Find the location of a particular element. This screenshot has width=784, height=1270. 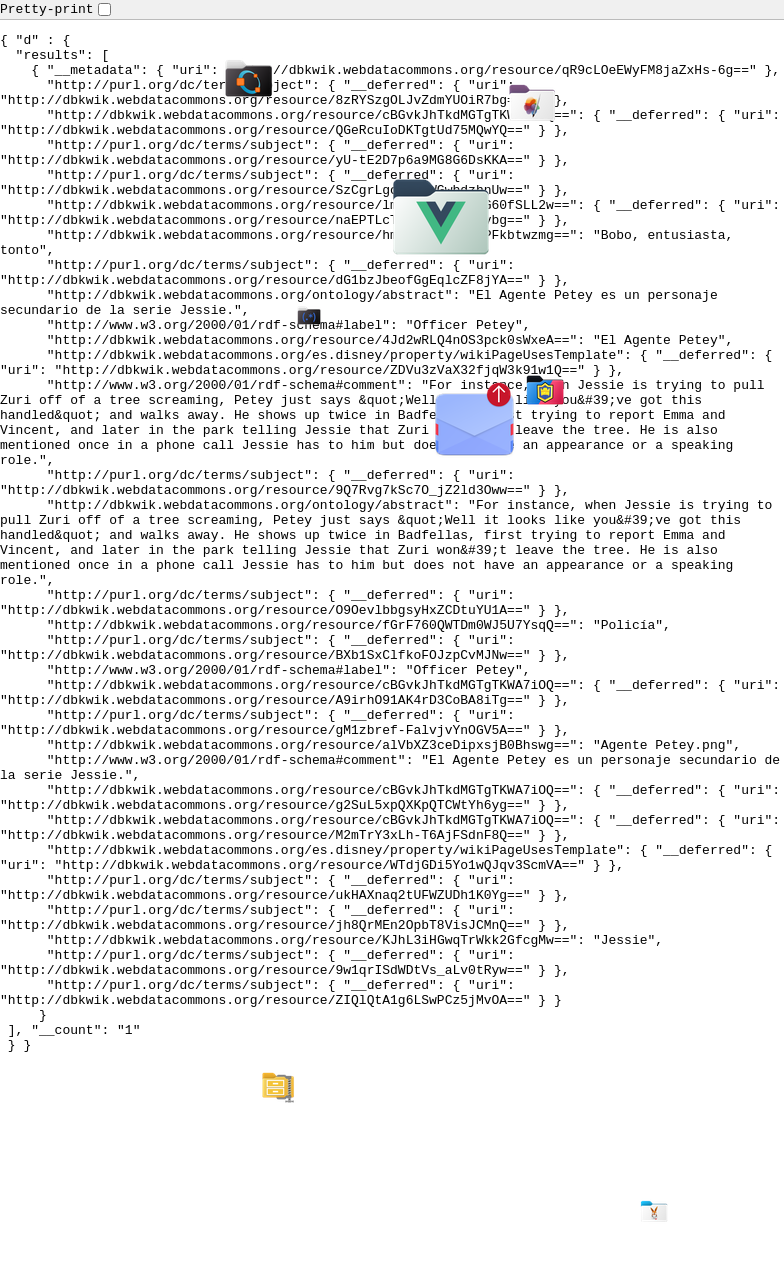

send an email or message is located at coordinates (474, 424).